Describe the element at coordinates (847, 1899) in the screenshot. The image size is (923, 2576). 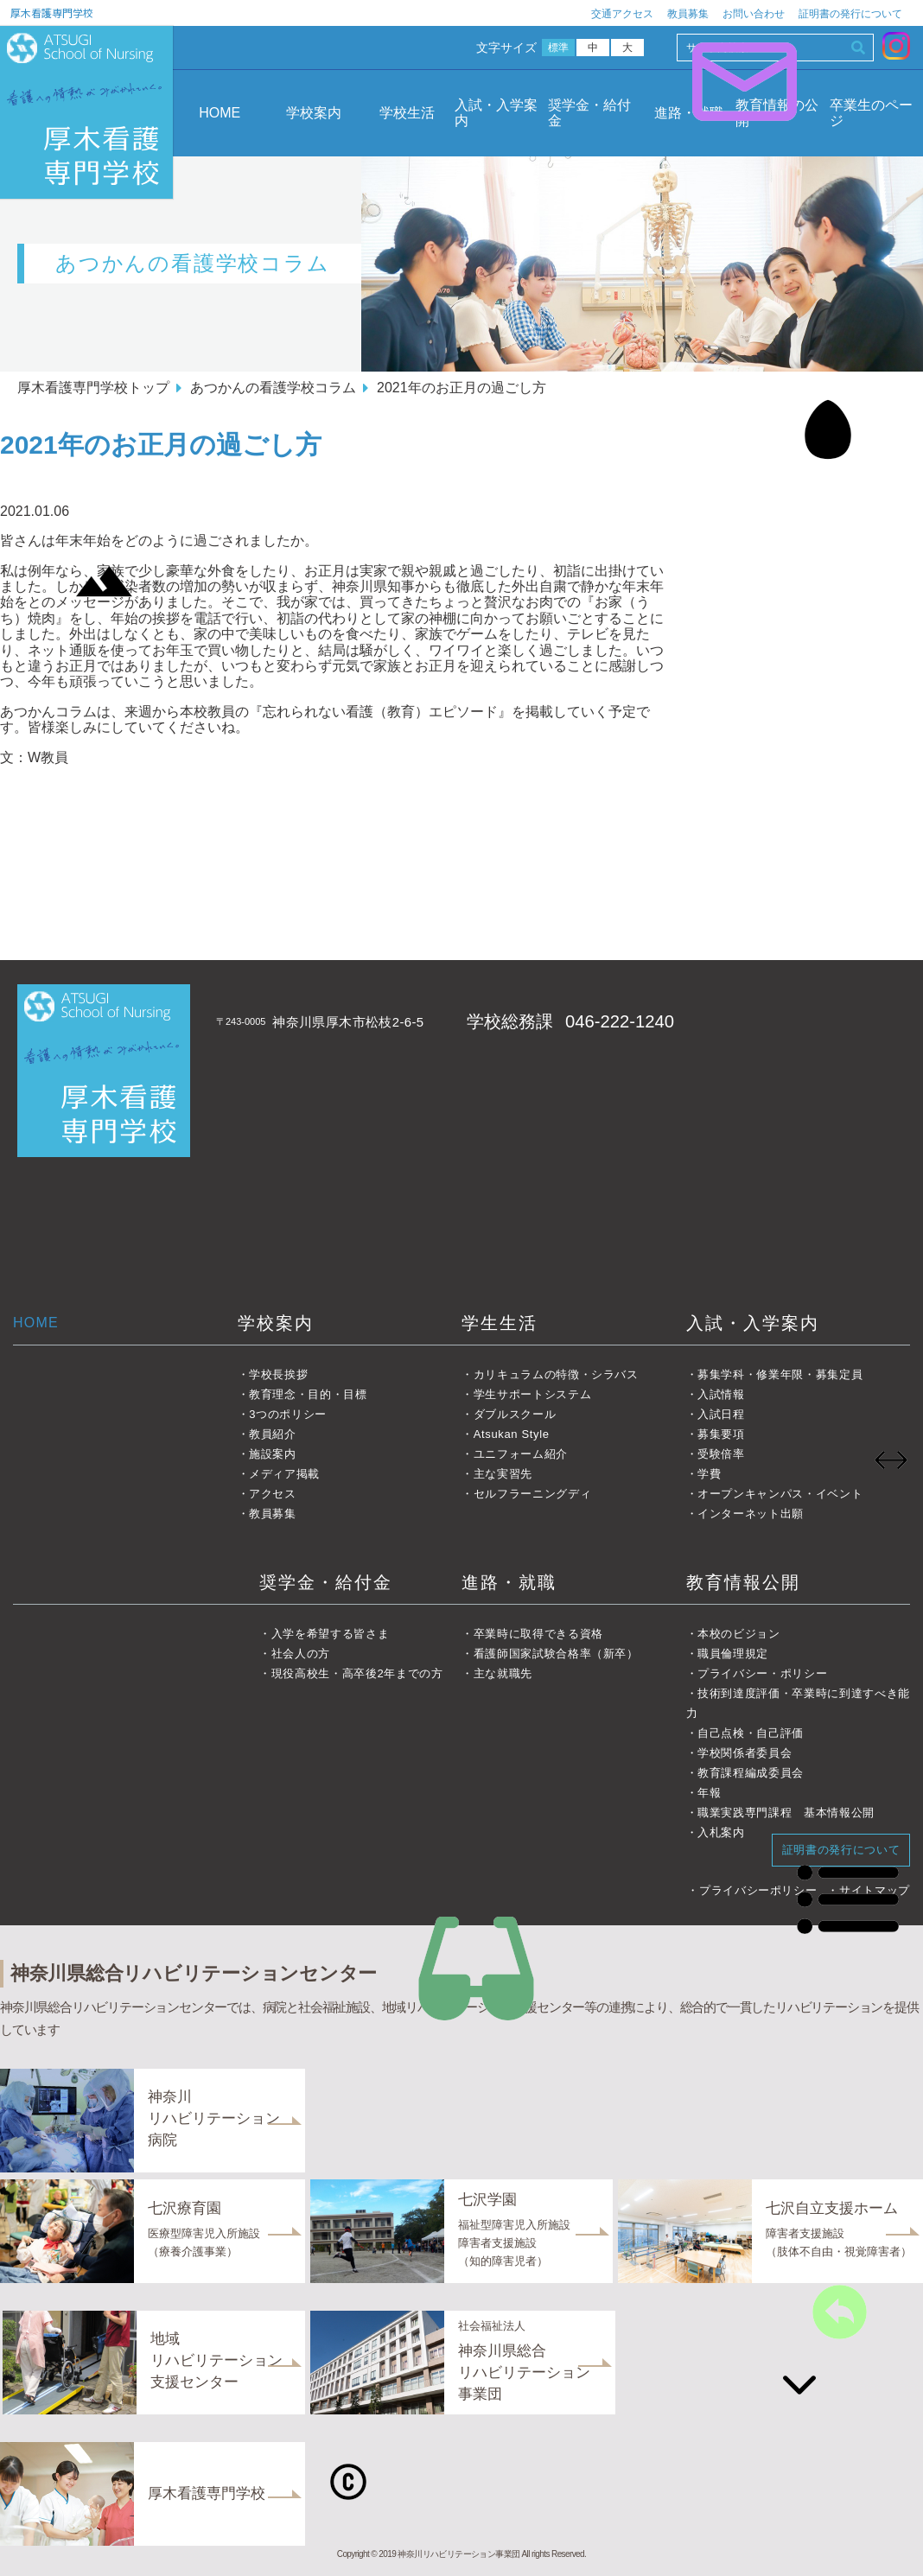
I see `view items in a list format` at that location.